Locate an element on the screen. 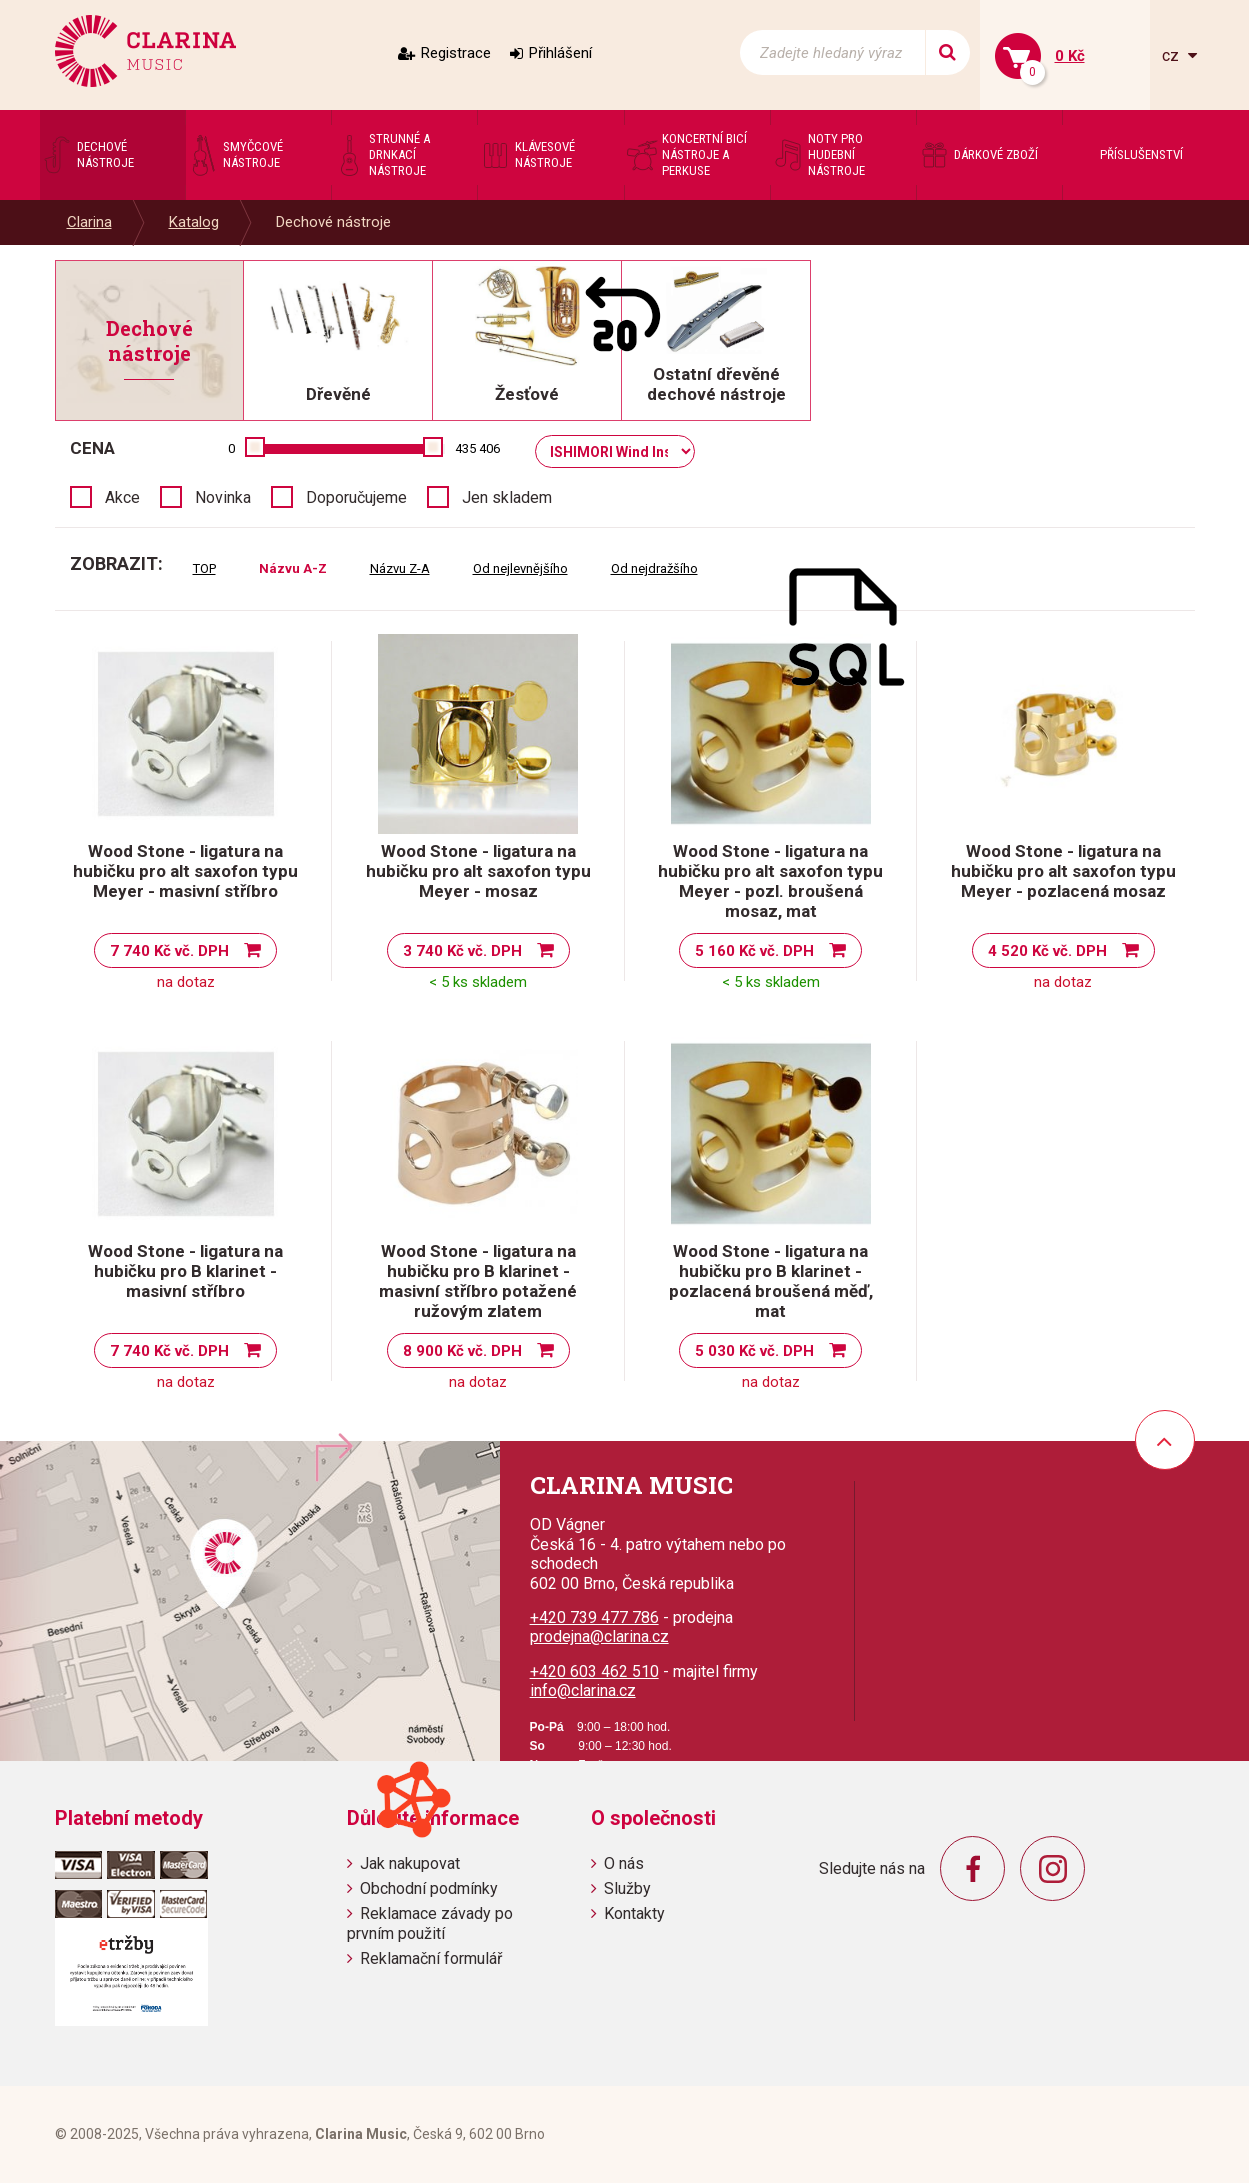 The width and height of the screenshot is (1249, 2183). skip backward 20 seconds is located at coordinates (621, 316).